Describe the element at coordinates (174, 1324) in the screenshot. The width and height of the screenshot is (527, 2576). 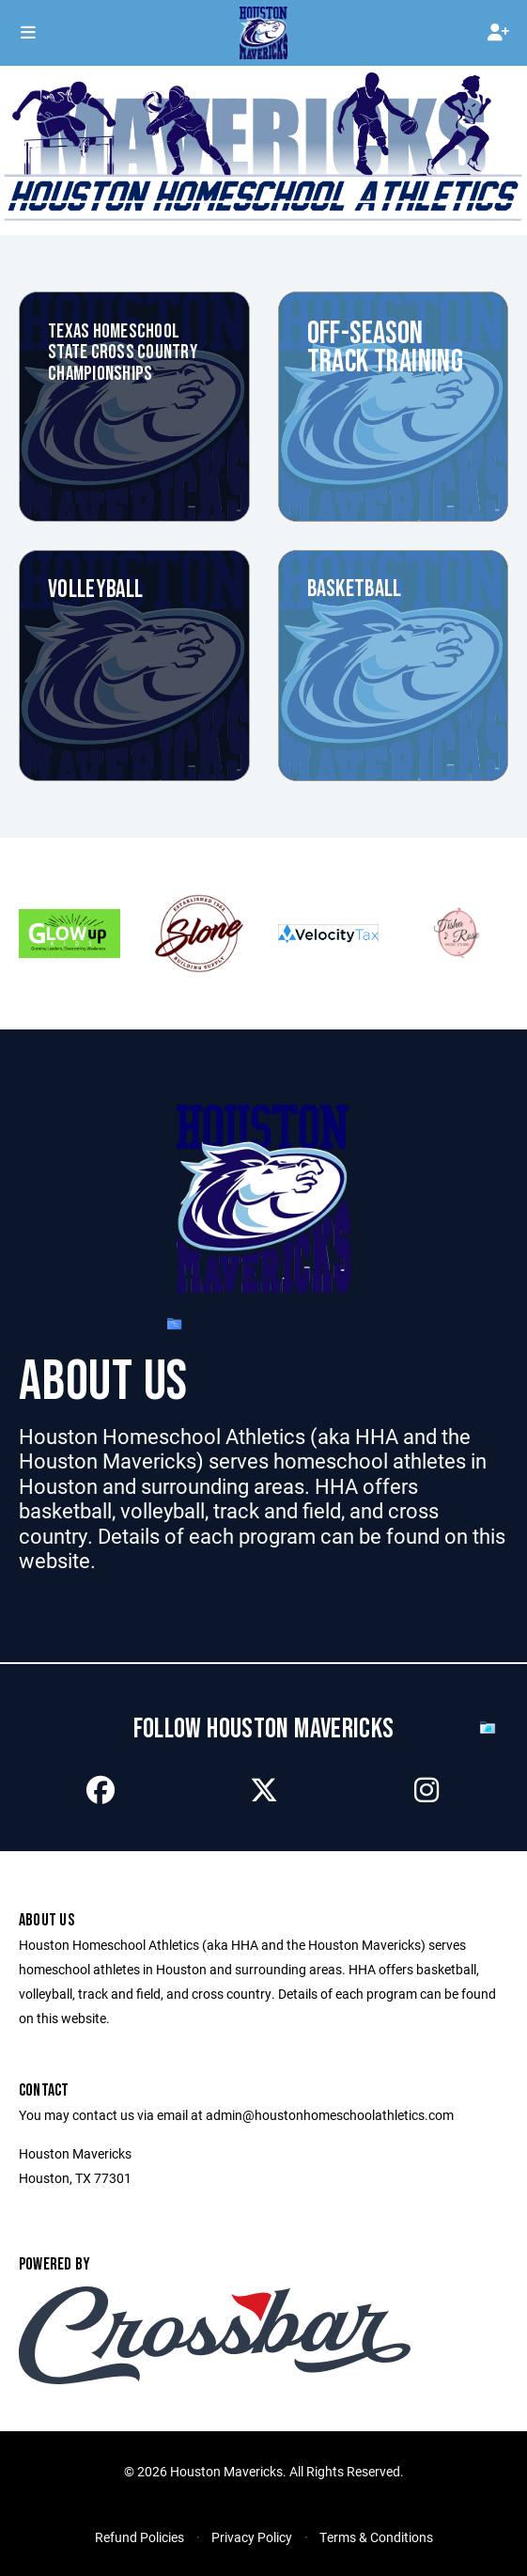
I see `open folder containing kali linux files` at that location.